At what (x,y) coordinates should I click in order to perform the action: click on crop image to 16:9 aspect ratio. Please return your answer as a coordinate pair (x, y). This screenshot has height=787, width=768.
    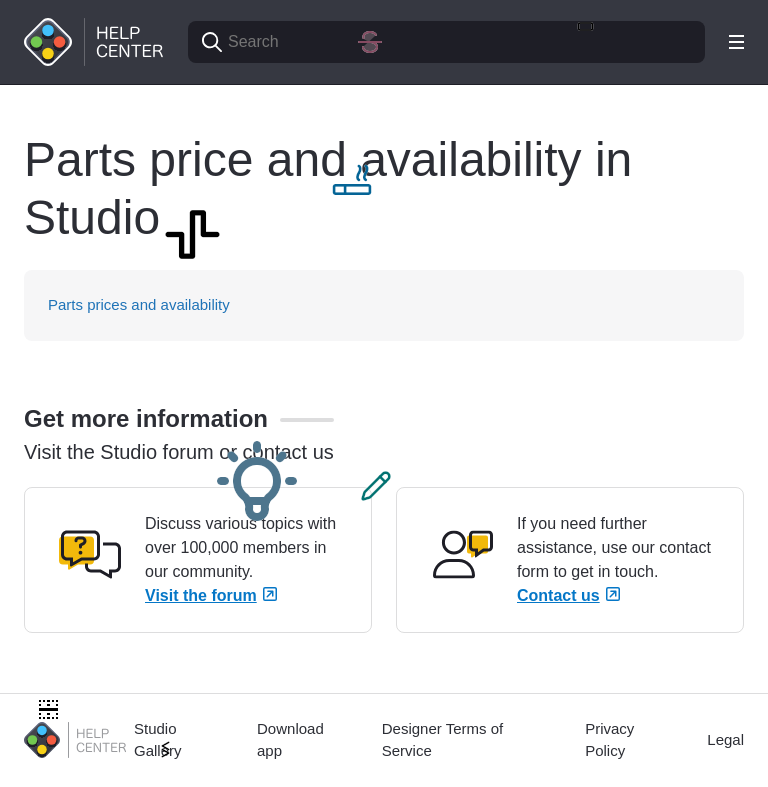
    Looking at the image, I should click on (585, 26).